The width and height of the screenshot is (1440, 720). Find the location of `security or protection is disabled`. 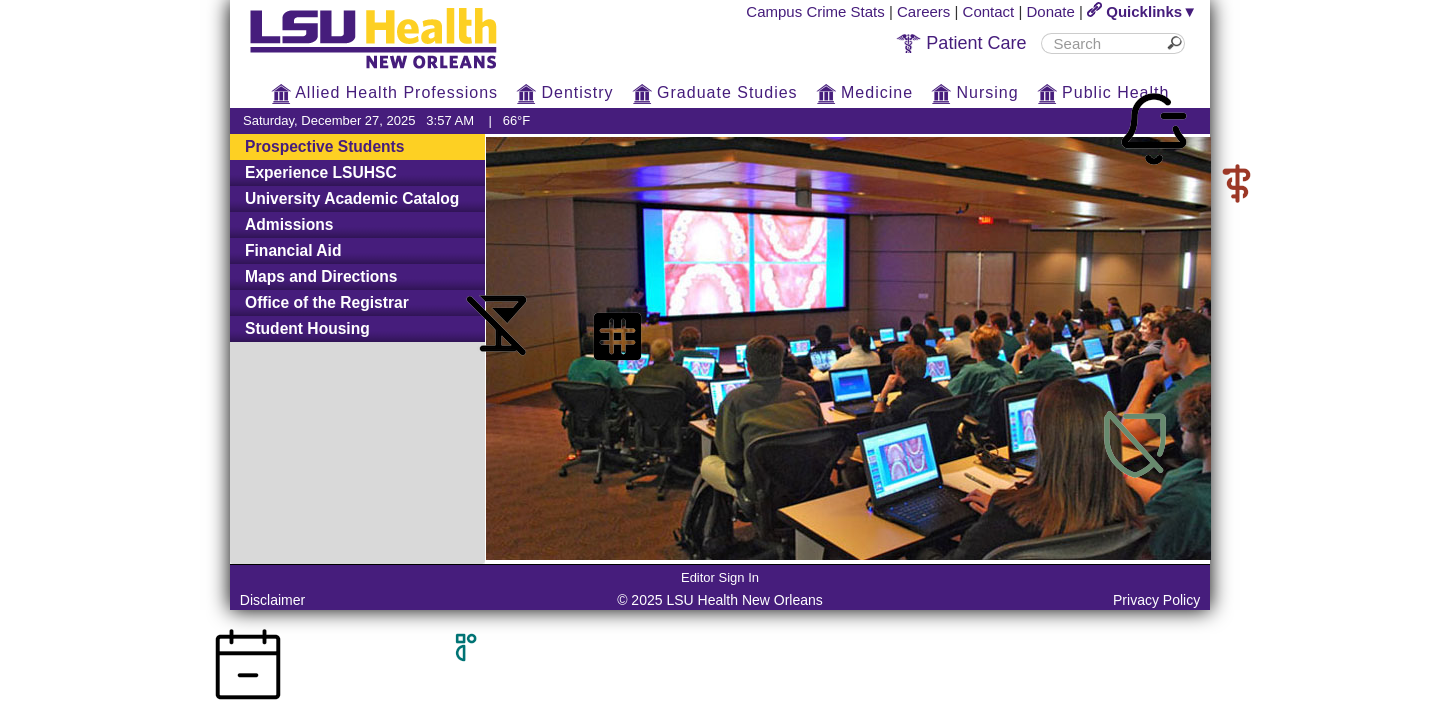

security or protection is disabled is located at coordinates (1135, 442).